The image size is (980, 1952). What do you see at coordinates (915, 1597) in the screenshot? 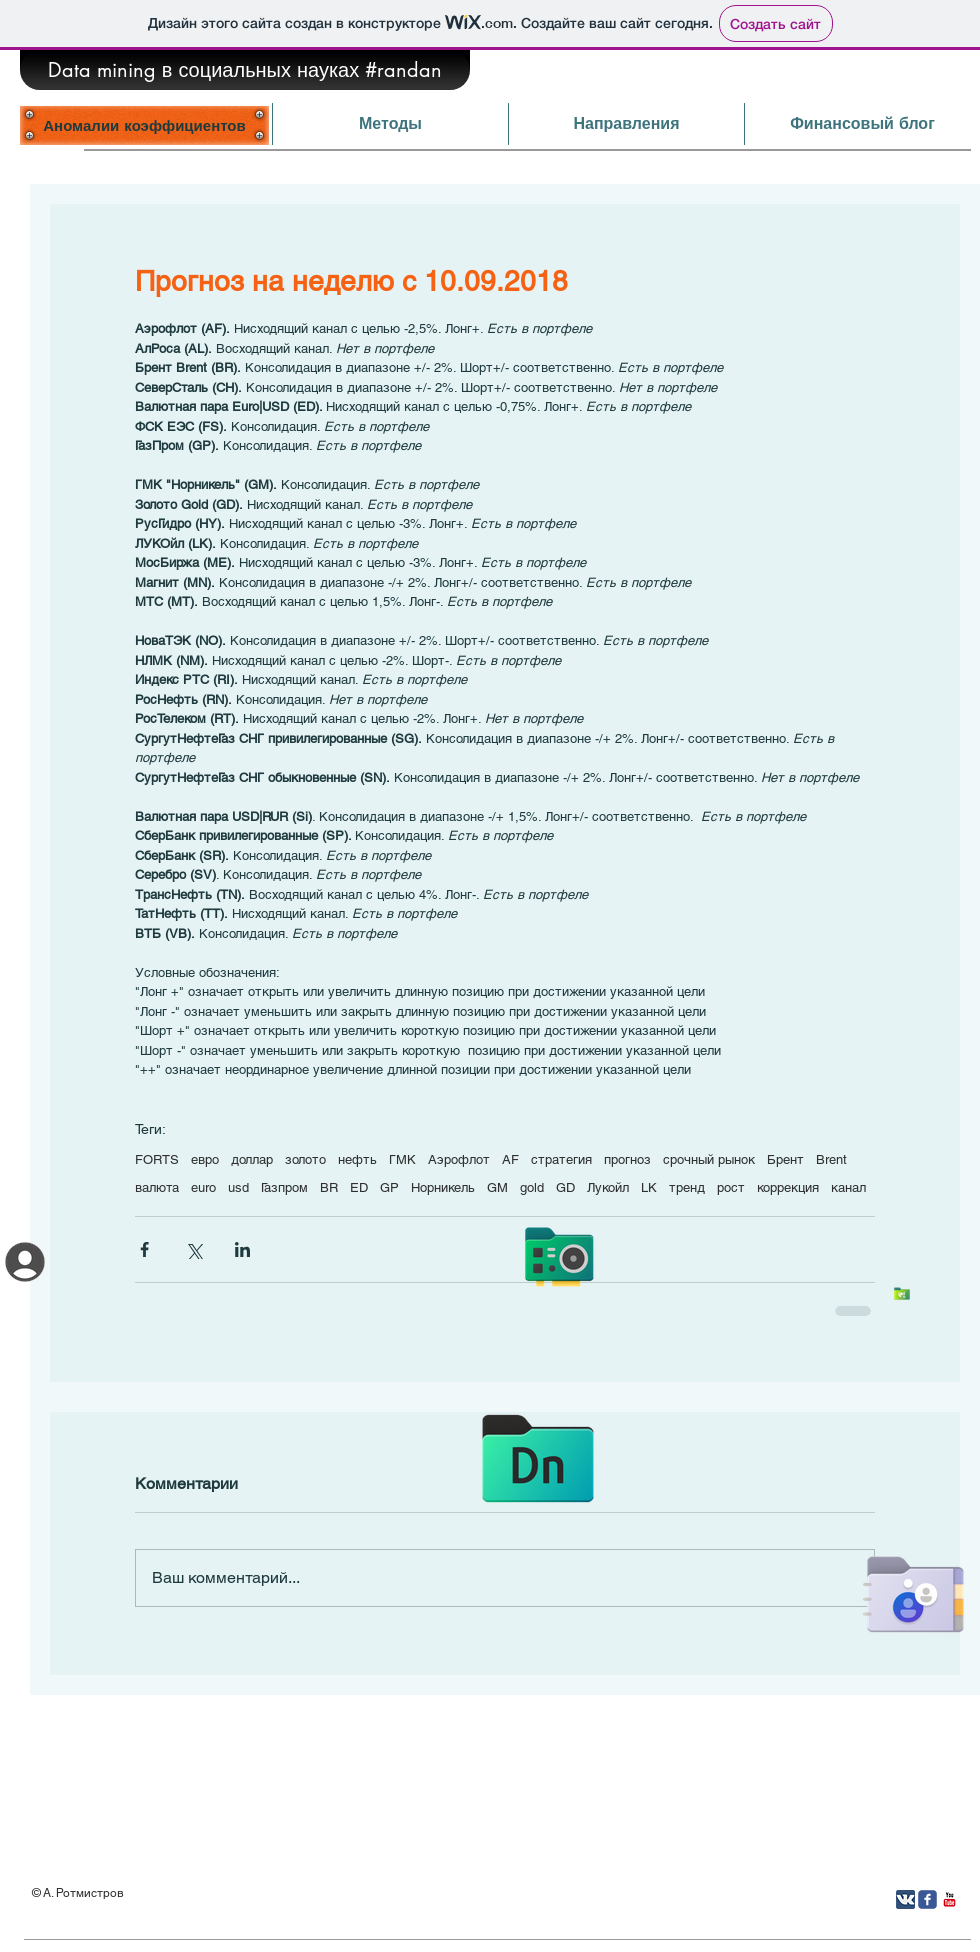
I see `open microsoft contacts folder` at bounding box center [915, 1597].